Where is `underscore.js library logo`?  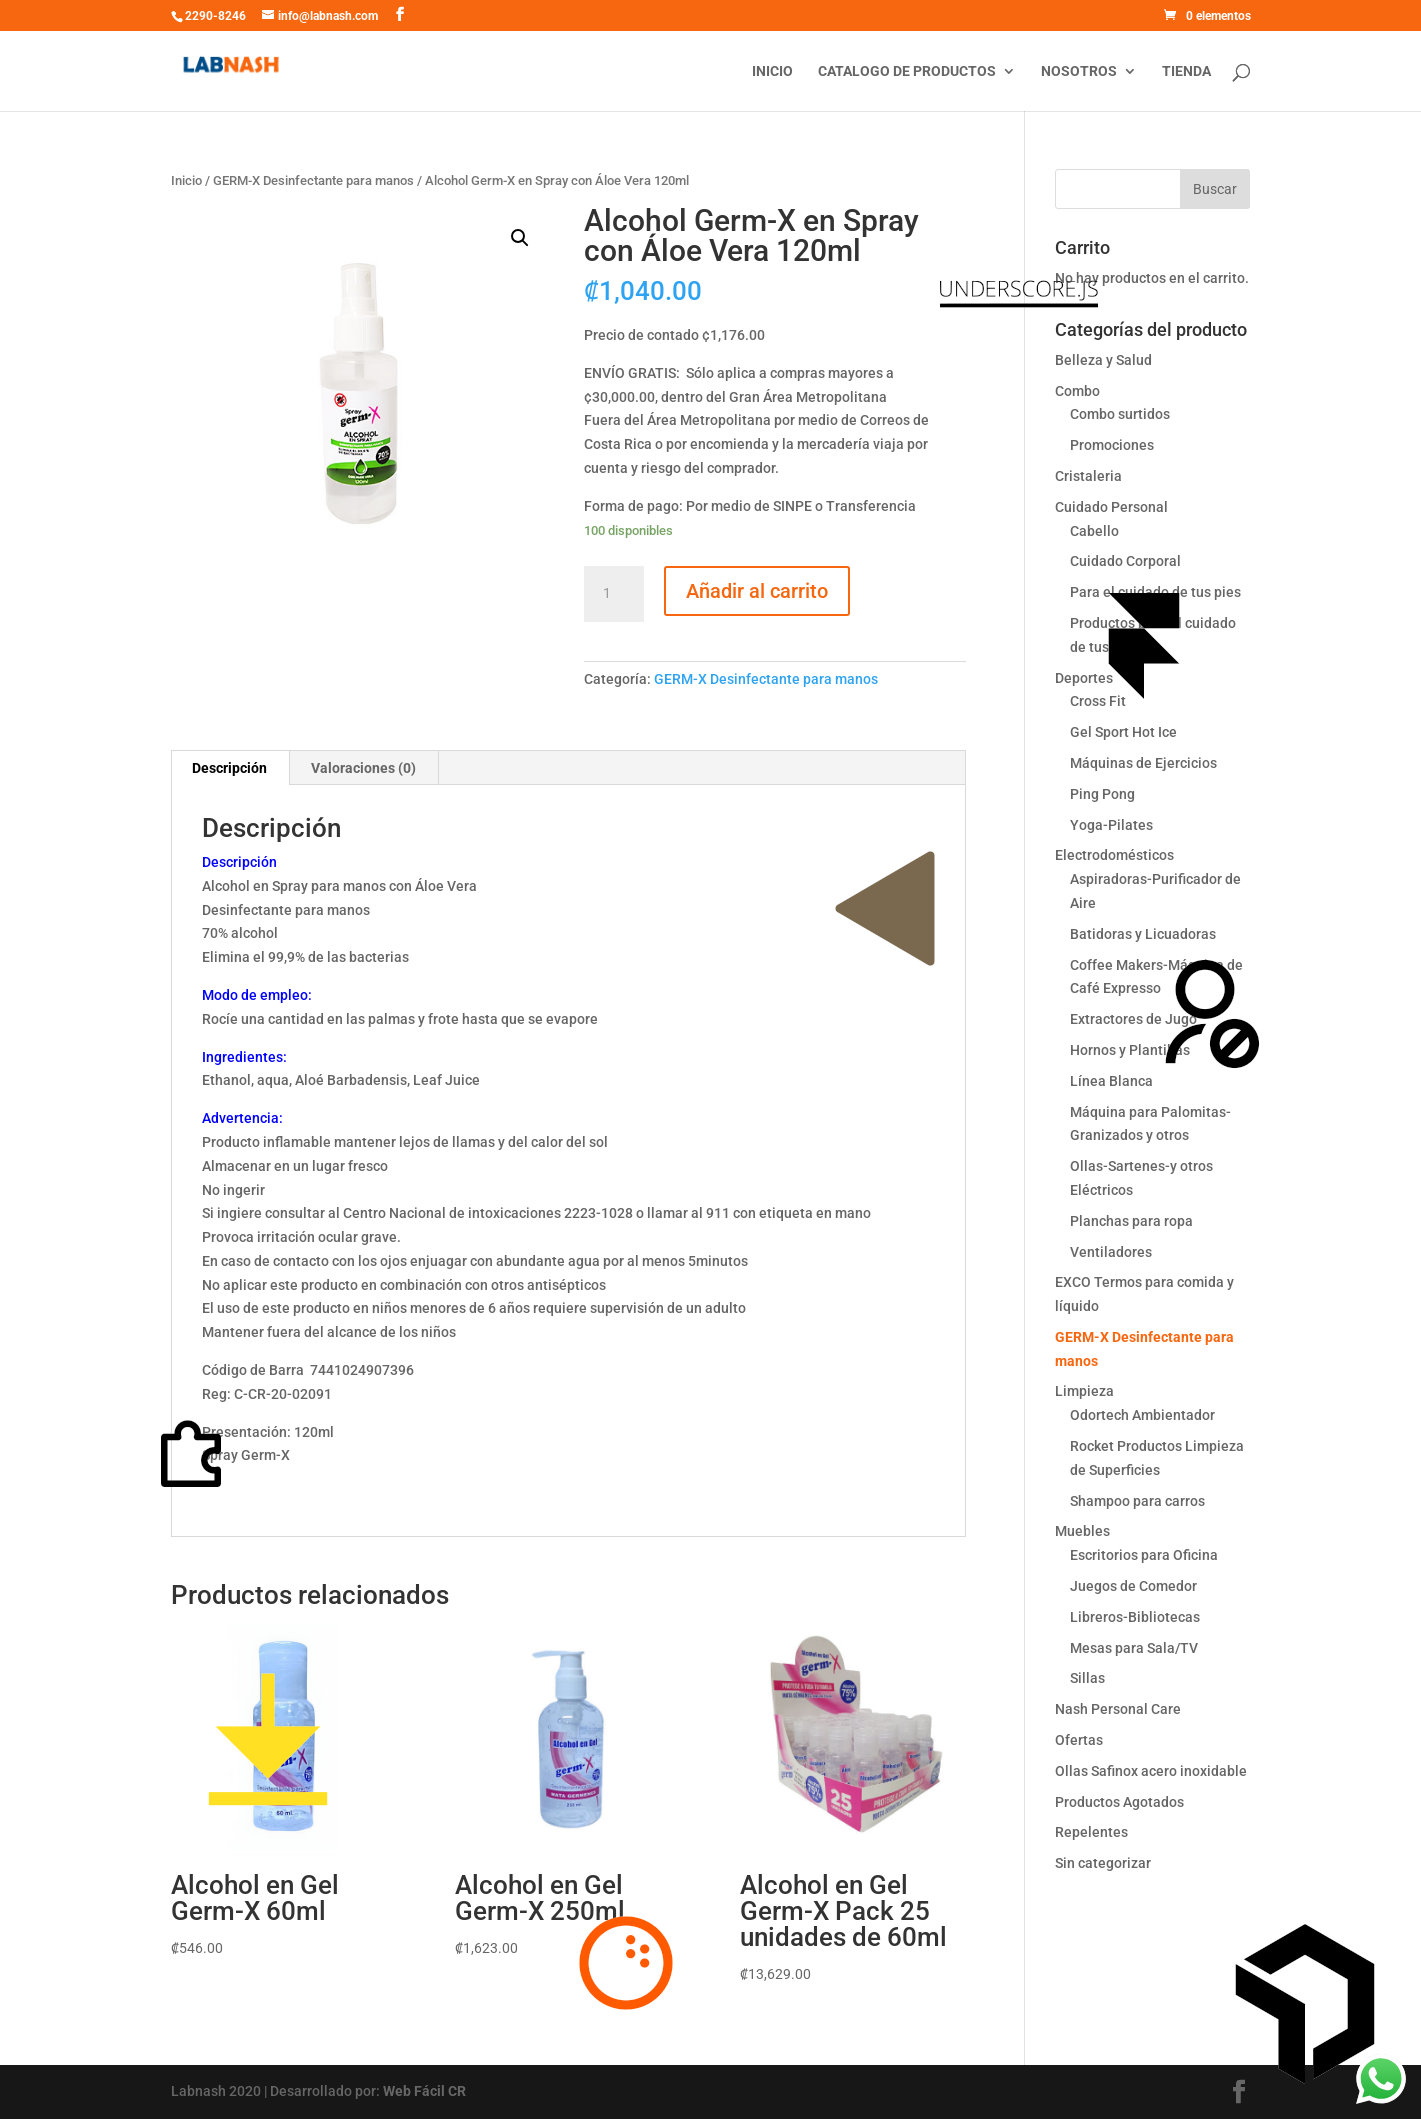
underscore.js library logo is located at coordinates (1019, 294).